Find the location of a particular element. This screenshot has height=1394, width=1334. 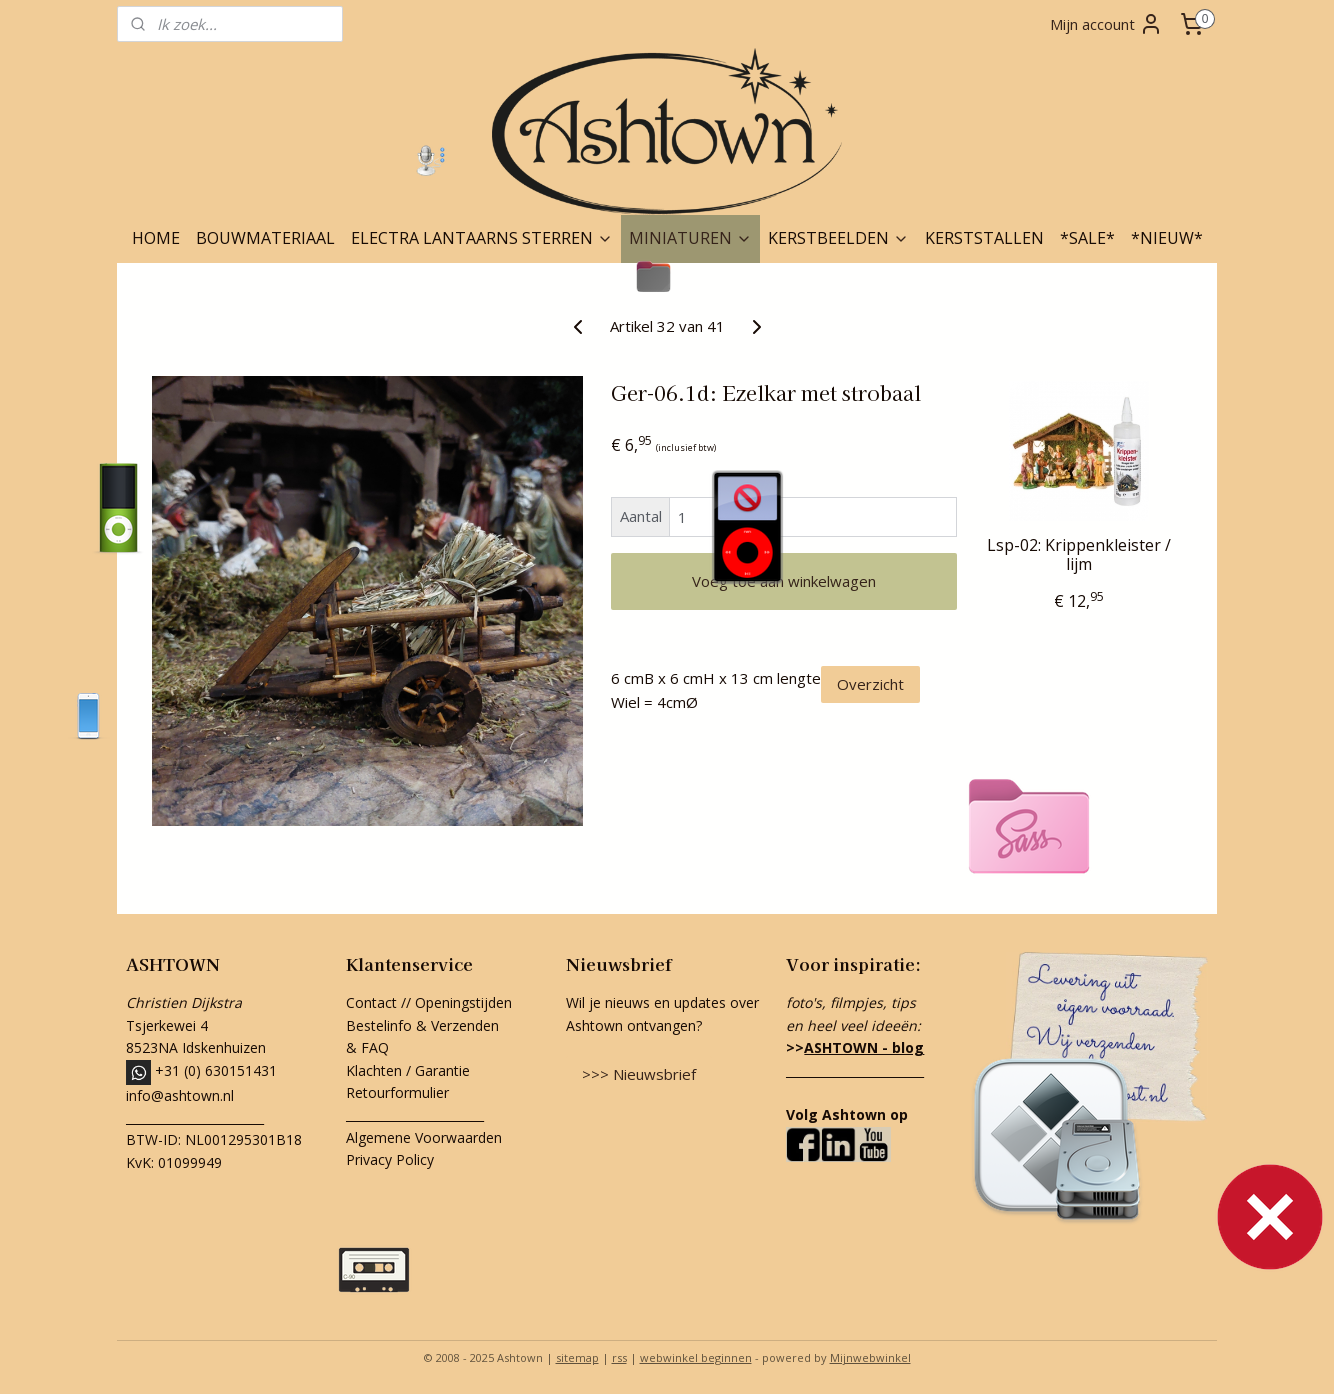

iPod device with sync error or connection issue is located at coordinates (747, 527).